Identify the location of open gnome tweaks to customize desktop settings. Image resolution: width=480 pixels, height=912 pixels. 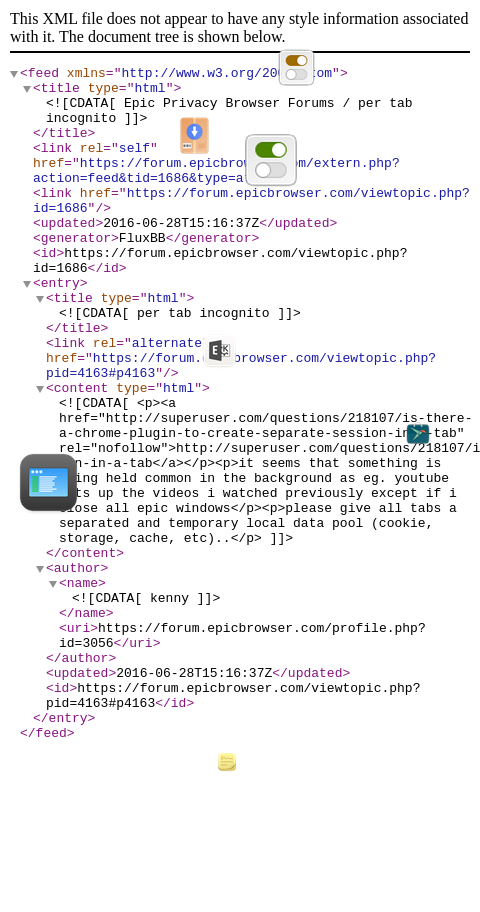
(296, 67).